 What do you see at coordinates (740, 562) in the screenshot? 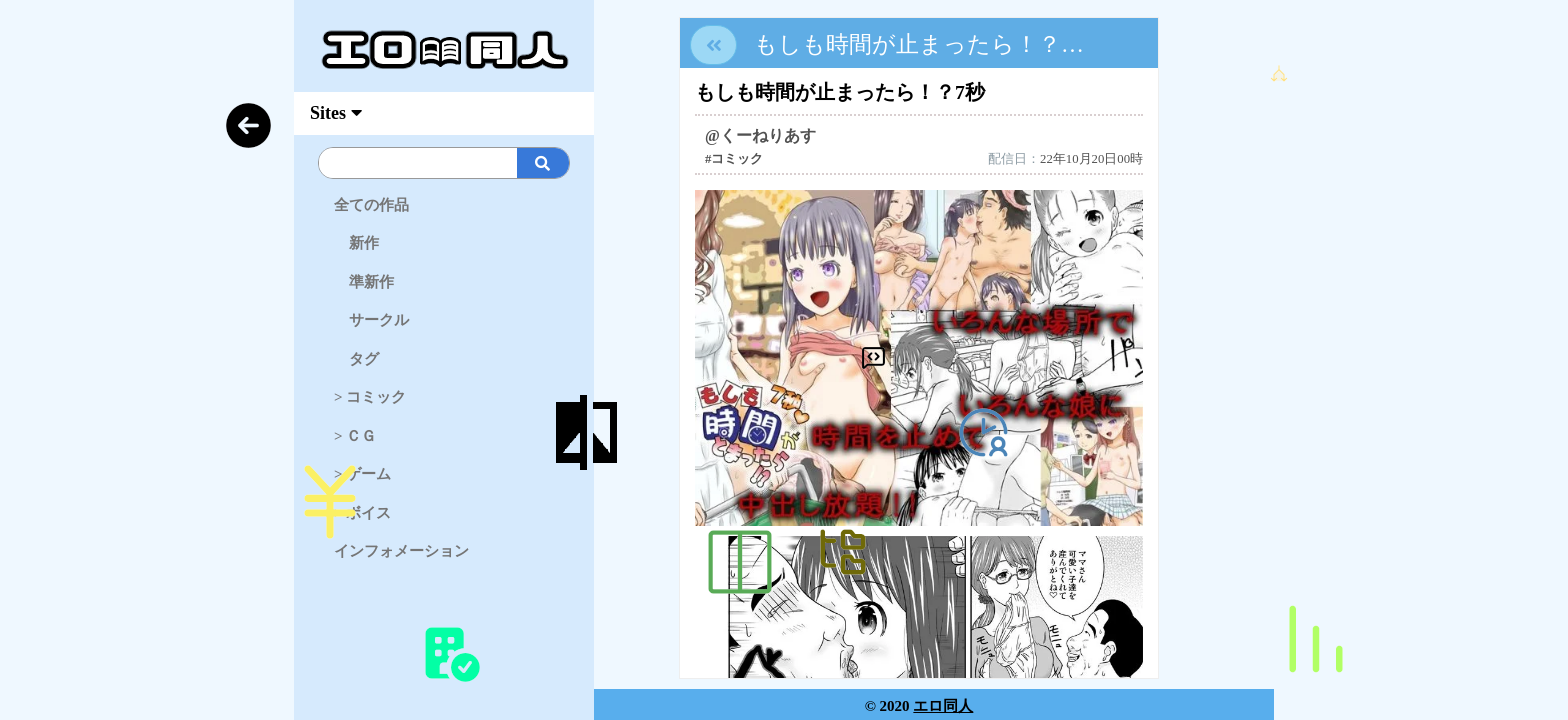
I see `split view horizontally into two panels` at bounding box center [740, 562].